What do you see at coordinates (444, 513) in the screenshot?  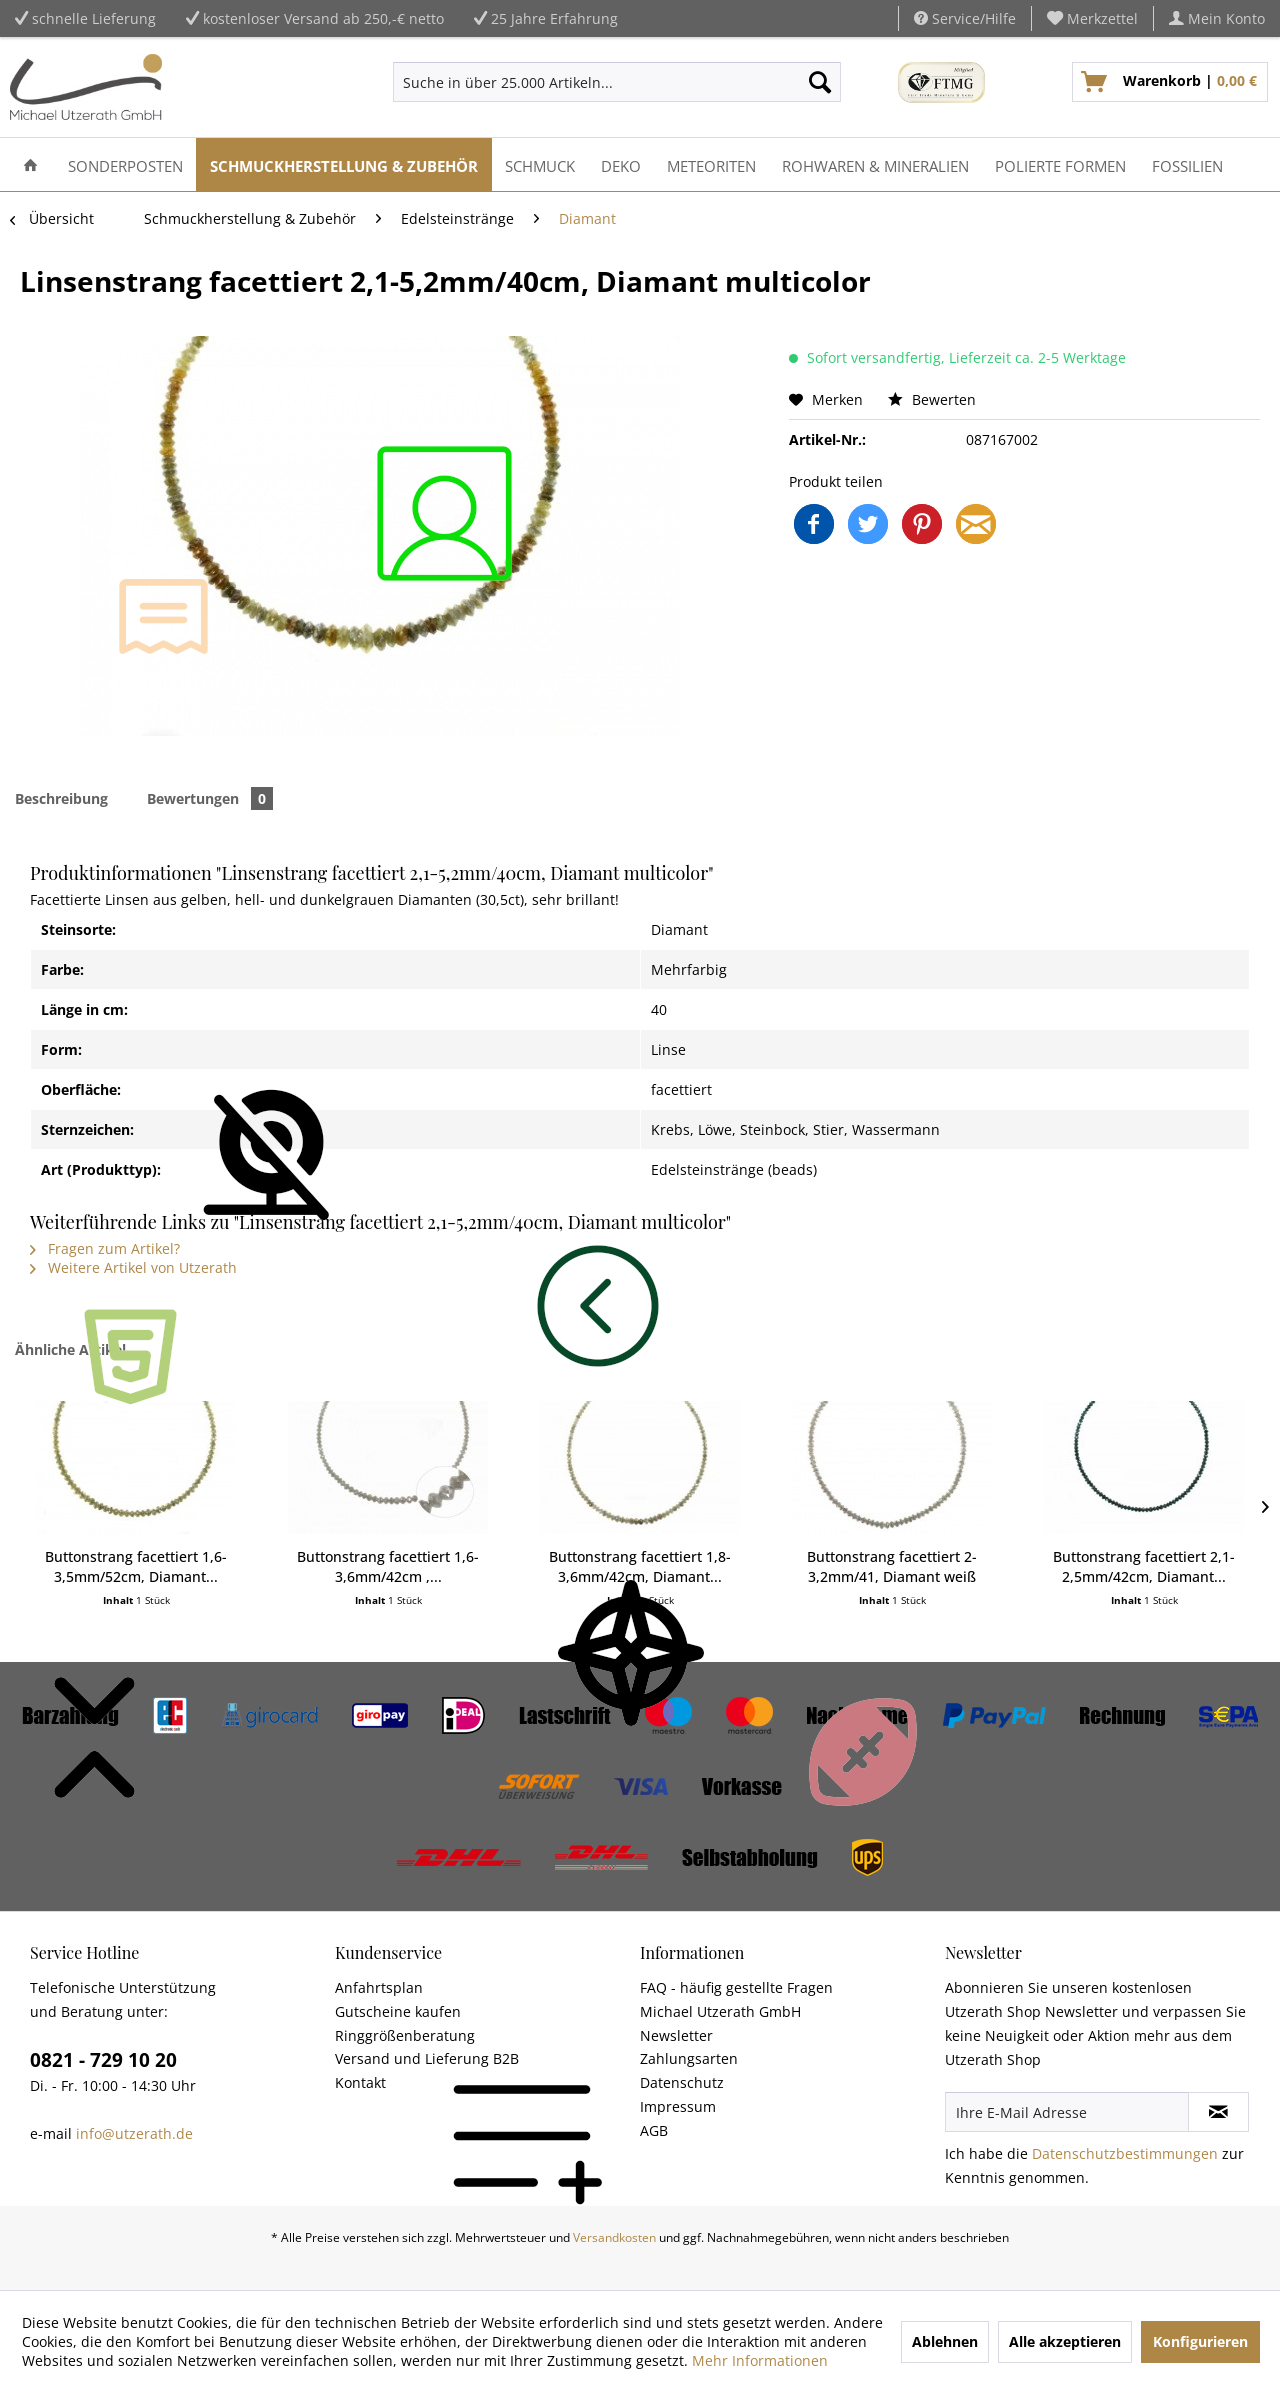 I see `view user profile` at bounding box center [444, 513].